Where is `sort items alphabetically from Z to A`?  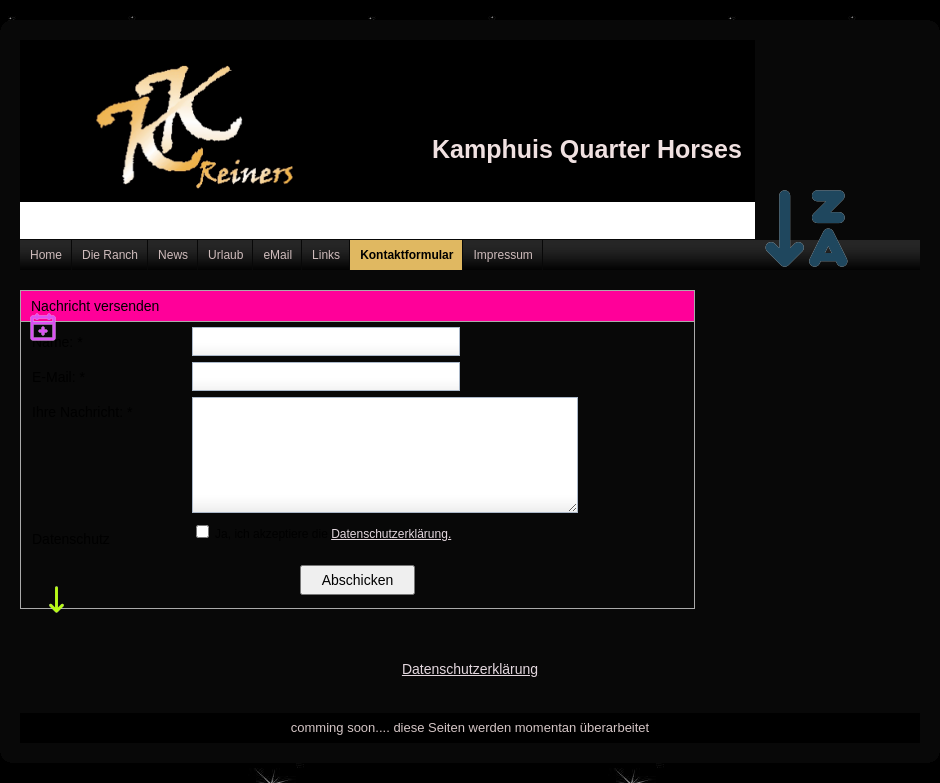 sort items alphabetically from Z to A is located at coordinates (806, 228).